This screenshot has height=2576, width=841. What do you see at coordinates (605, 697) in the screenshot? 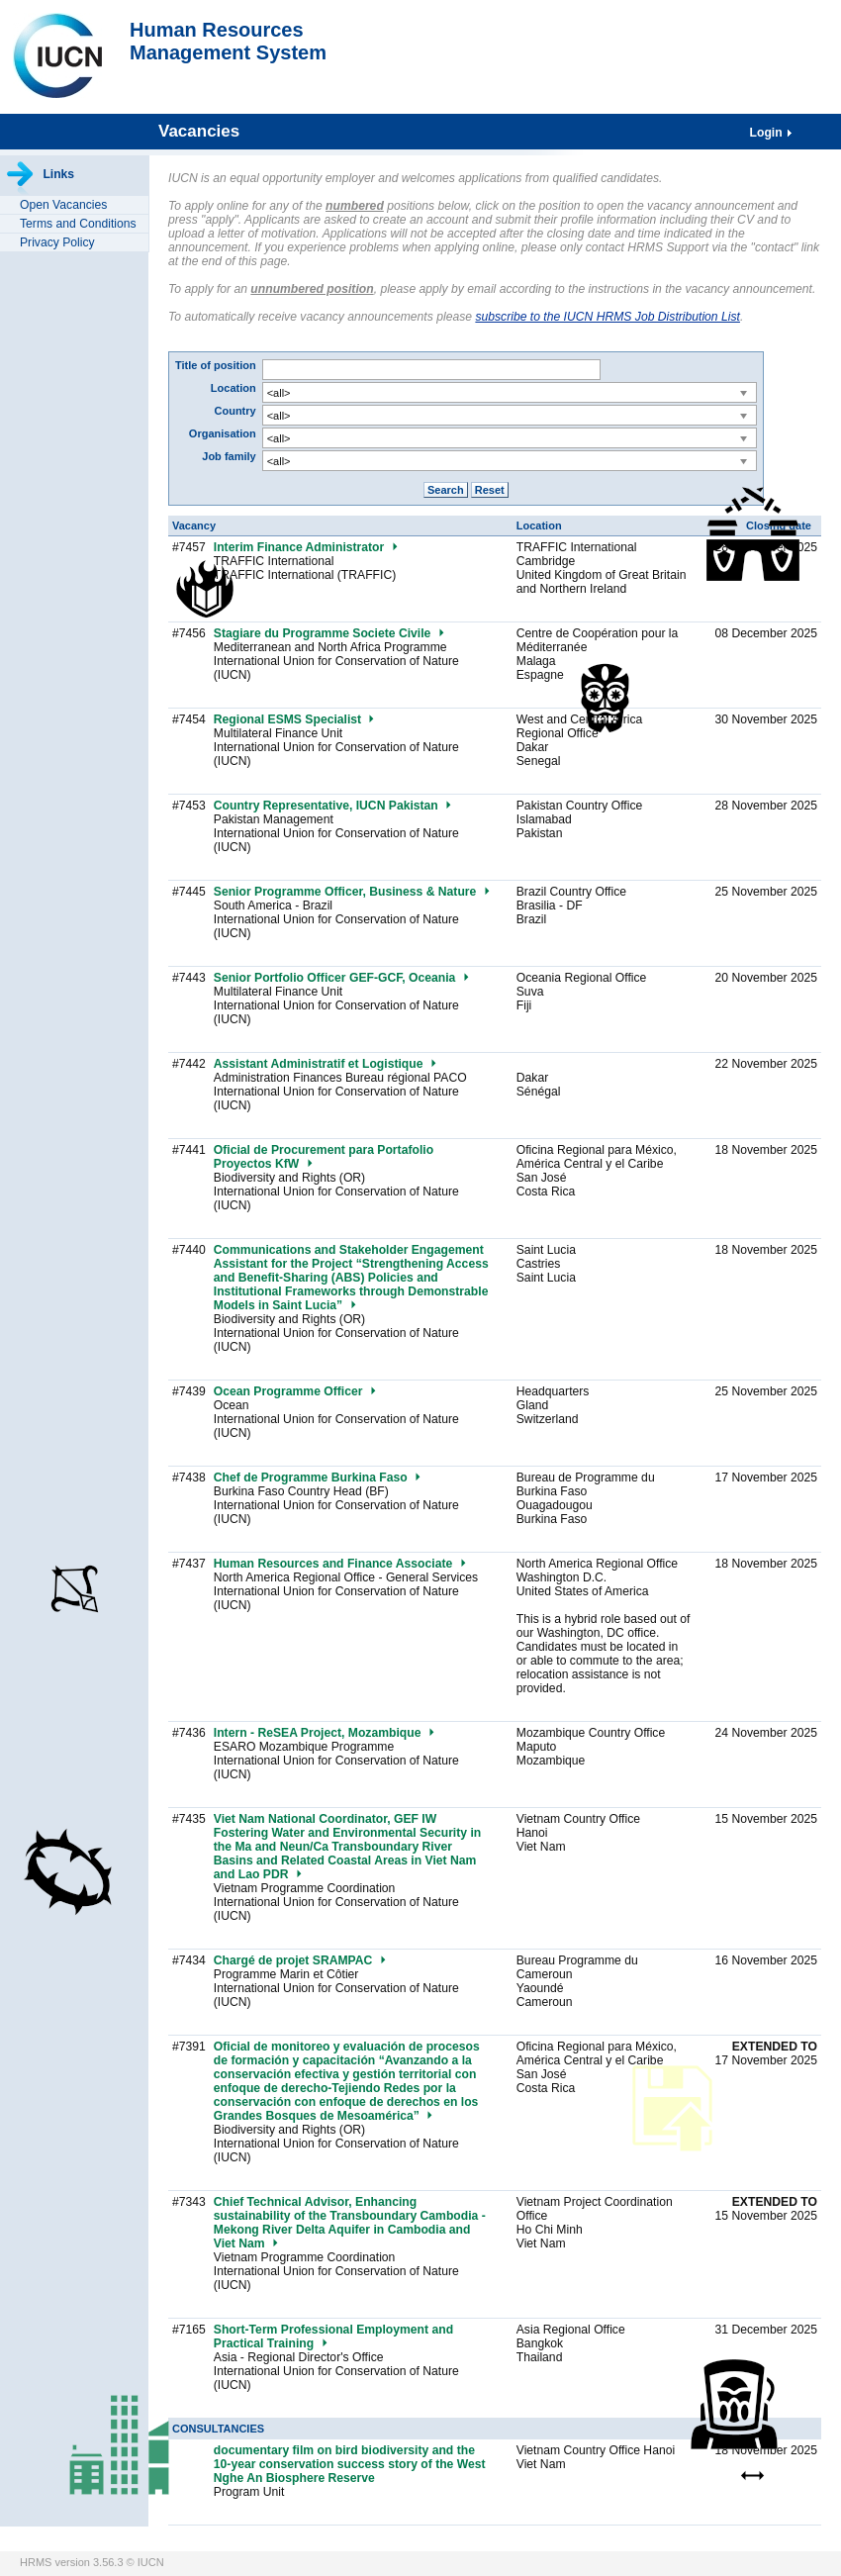
I see `día de los muertos themed game element or decoration` at bounding box center [605, 697].